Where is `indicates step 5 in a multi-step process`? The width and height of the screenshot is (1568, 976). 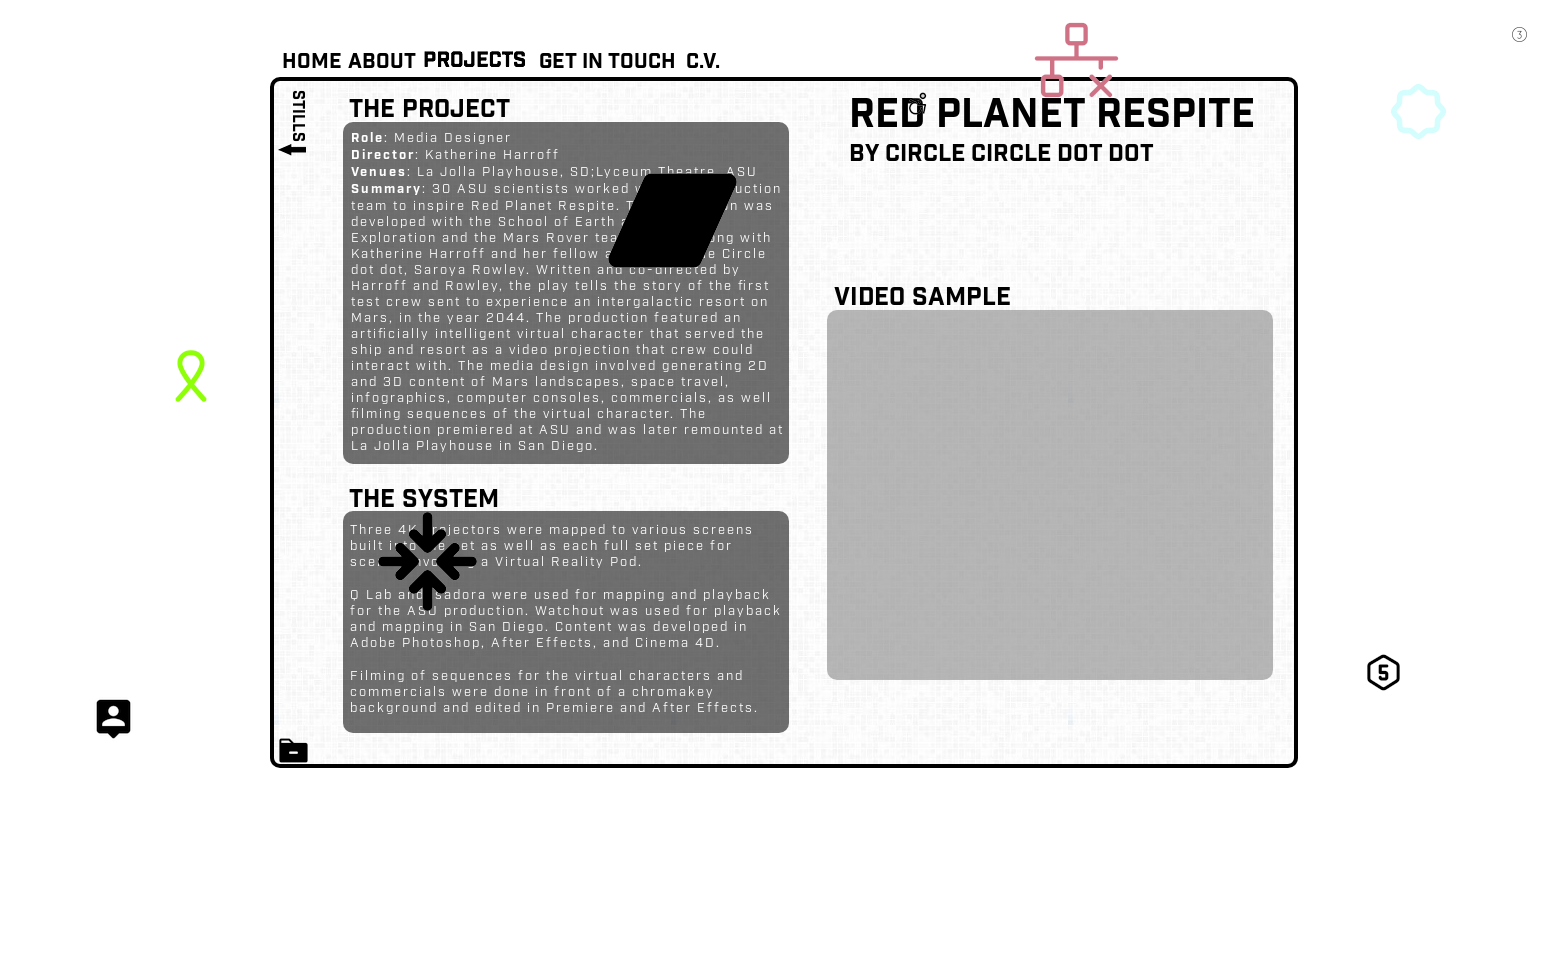 indicates step 5 in a multi-step process is located at coordinates (1383, 672).